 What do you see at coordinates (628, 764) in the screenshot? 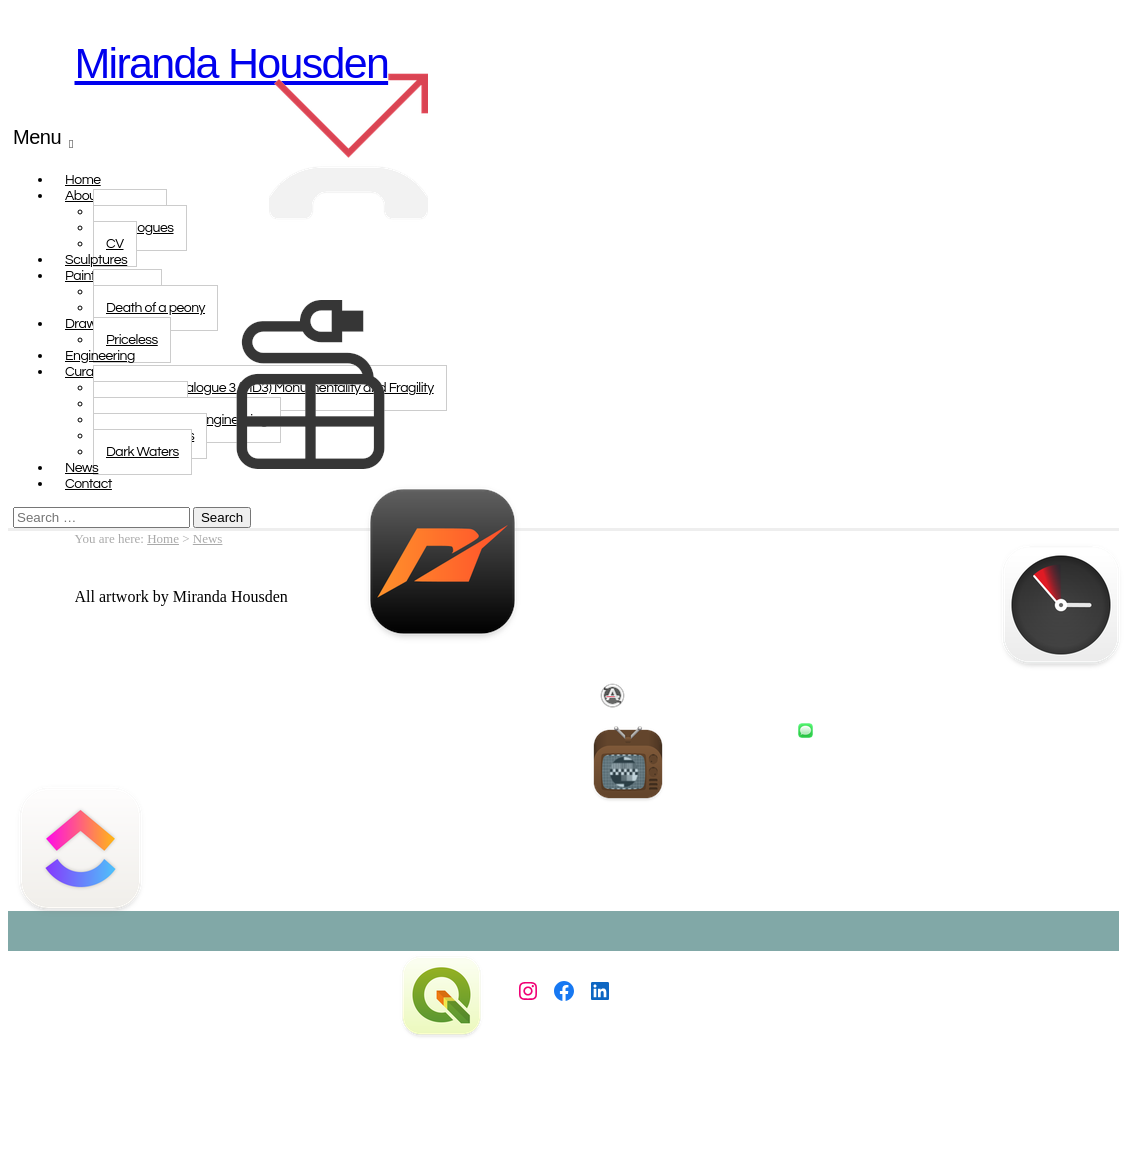
I see `open Televido app` at bounding box center [628, 764].